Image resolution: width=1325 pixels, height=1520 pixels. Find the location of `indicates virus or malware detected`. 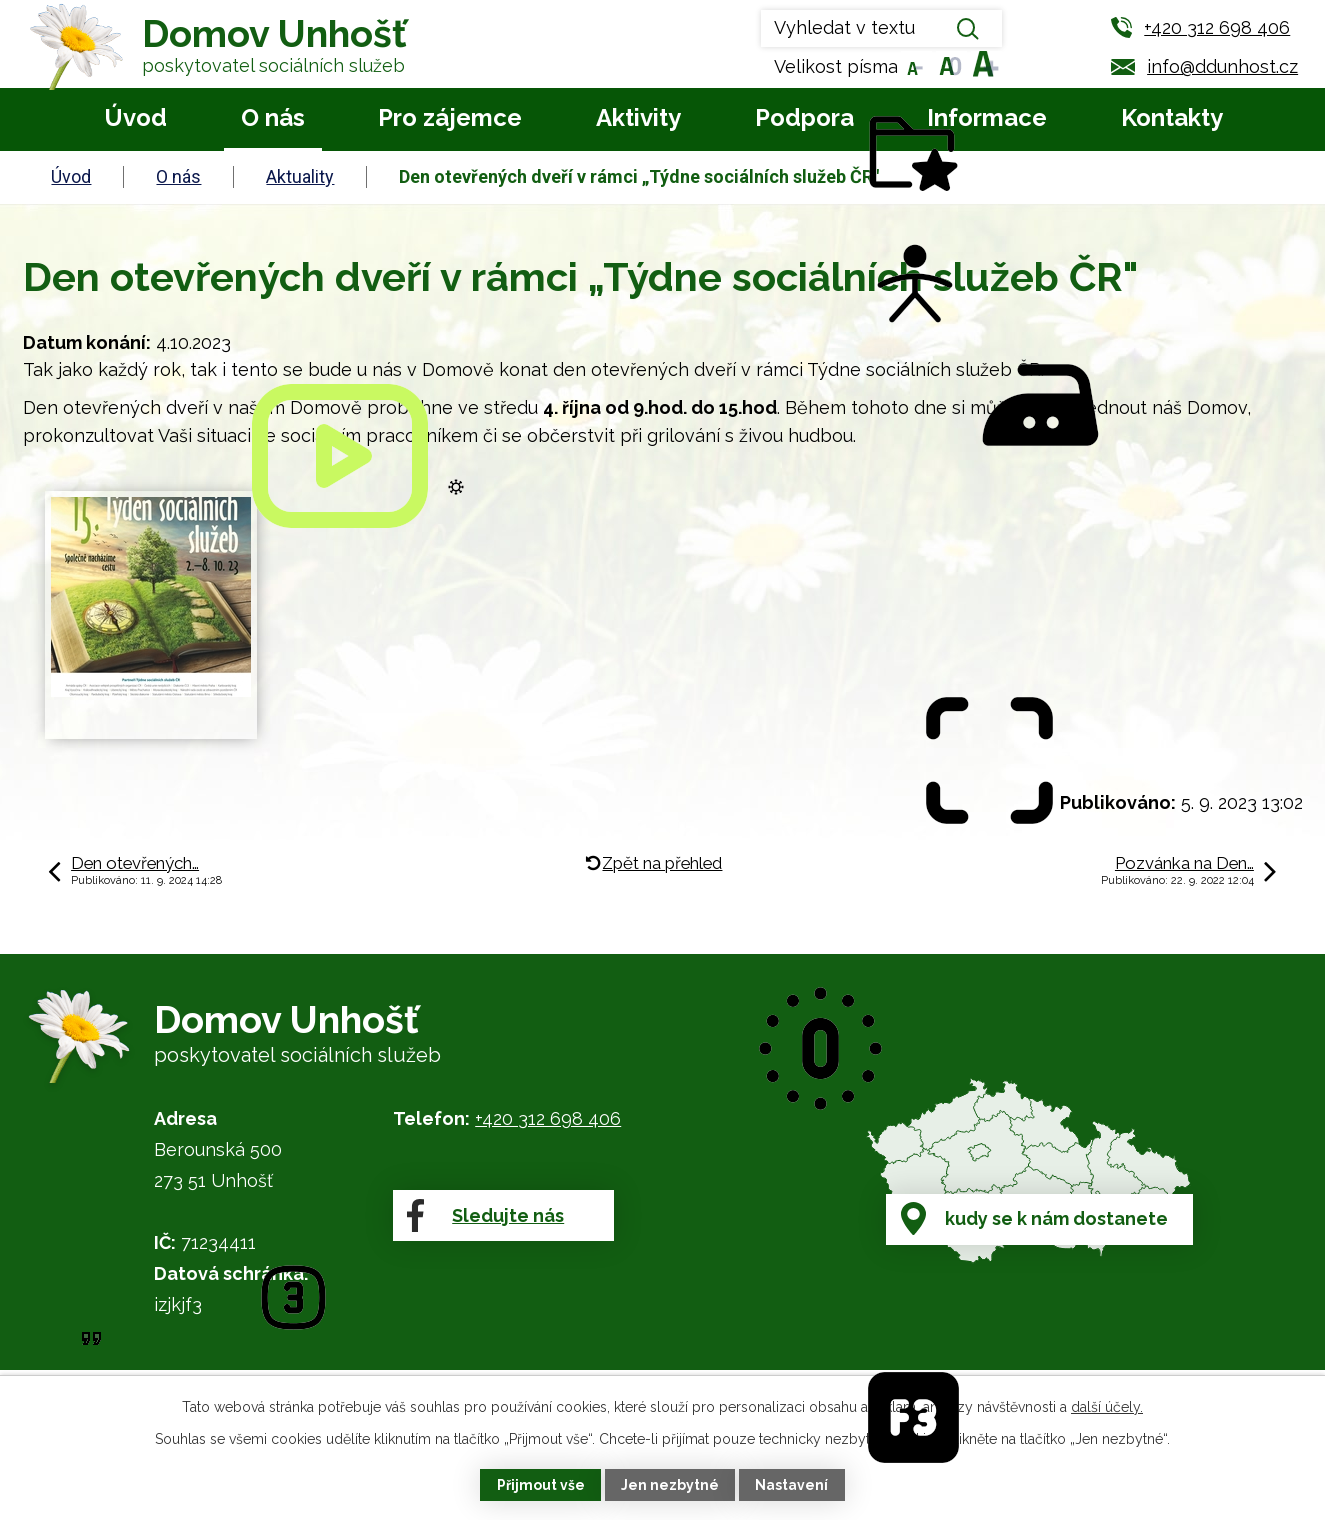

indicates virus or malware detected is located at coordinates (456, 487).